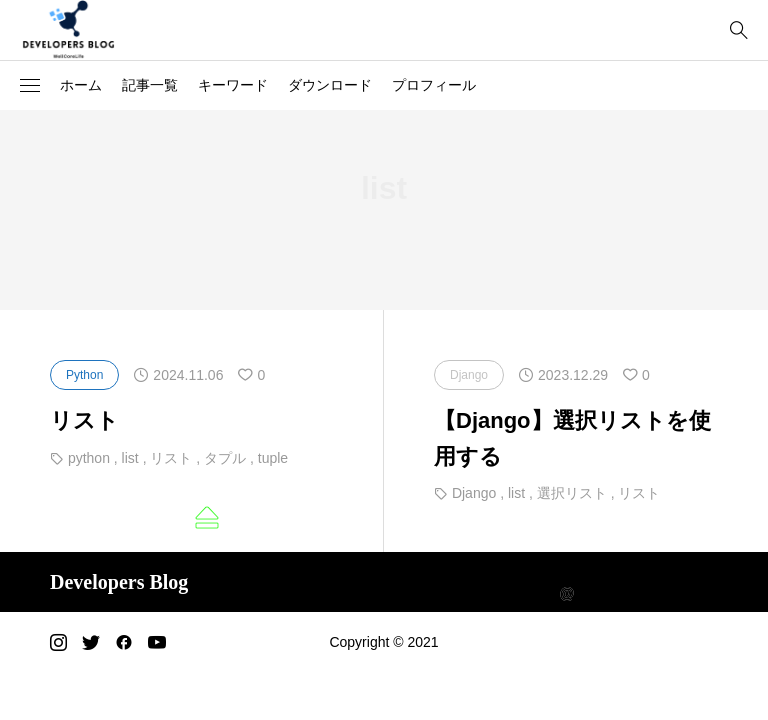  What do you see at coordinates (207, 519) in the screenshot?
I see `eject media or disc` at bounding box center [207, 519].